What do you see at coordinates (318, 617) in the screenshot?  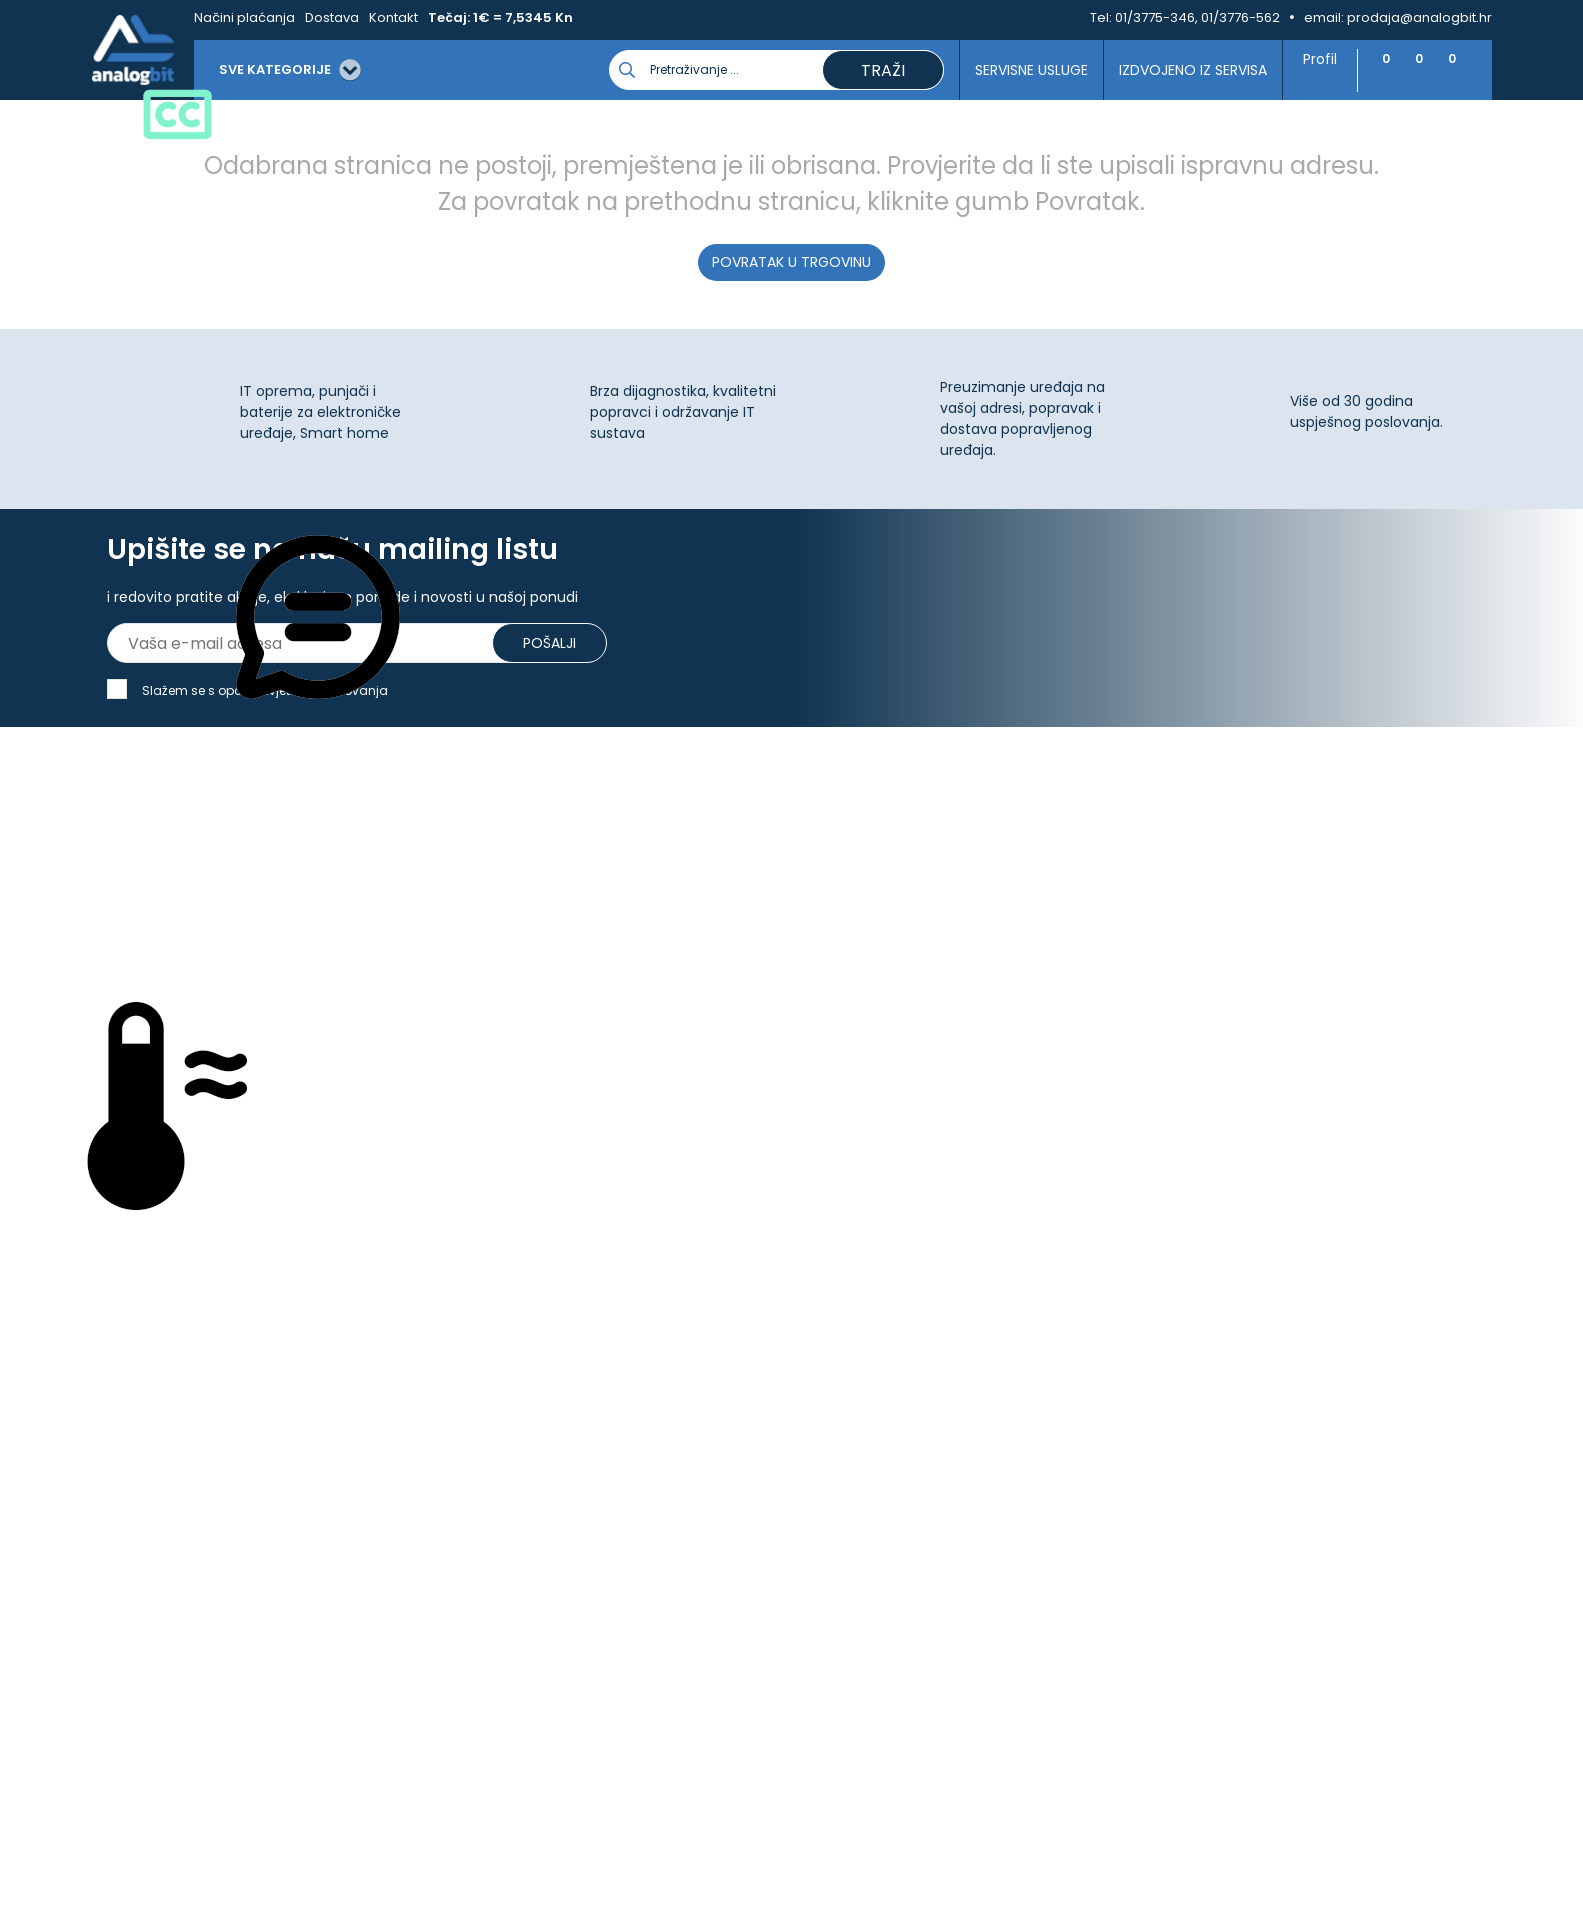 I see `open chat or messaging` at bounding box center [318, 617].